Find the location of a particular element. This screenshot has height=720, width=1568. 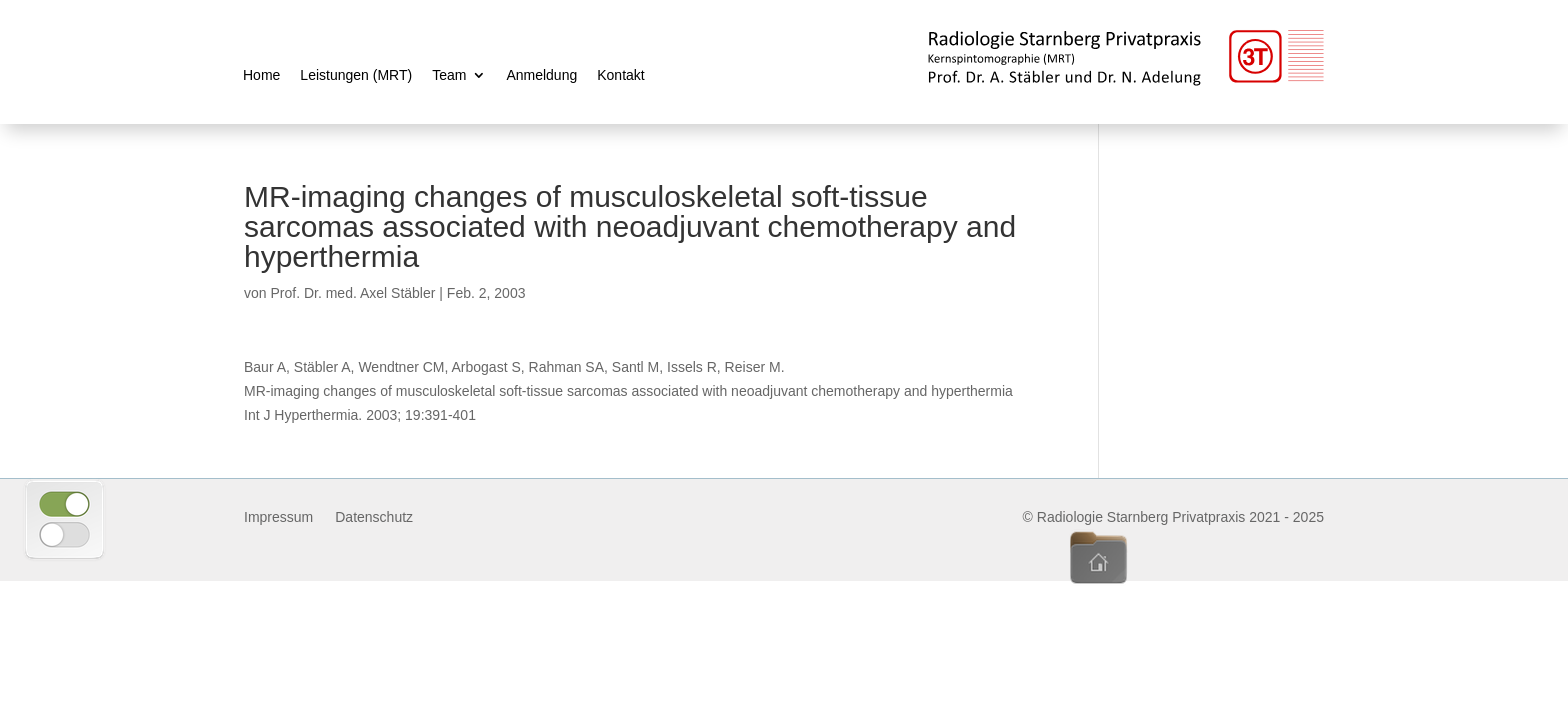

open unity tweak tool settings is located at coordinates (64, 519).